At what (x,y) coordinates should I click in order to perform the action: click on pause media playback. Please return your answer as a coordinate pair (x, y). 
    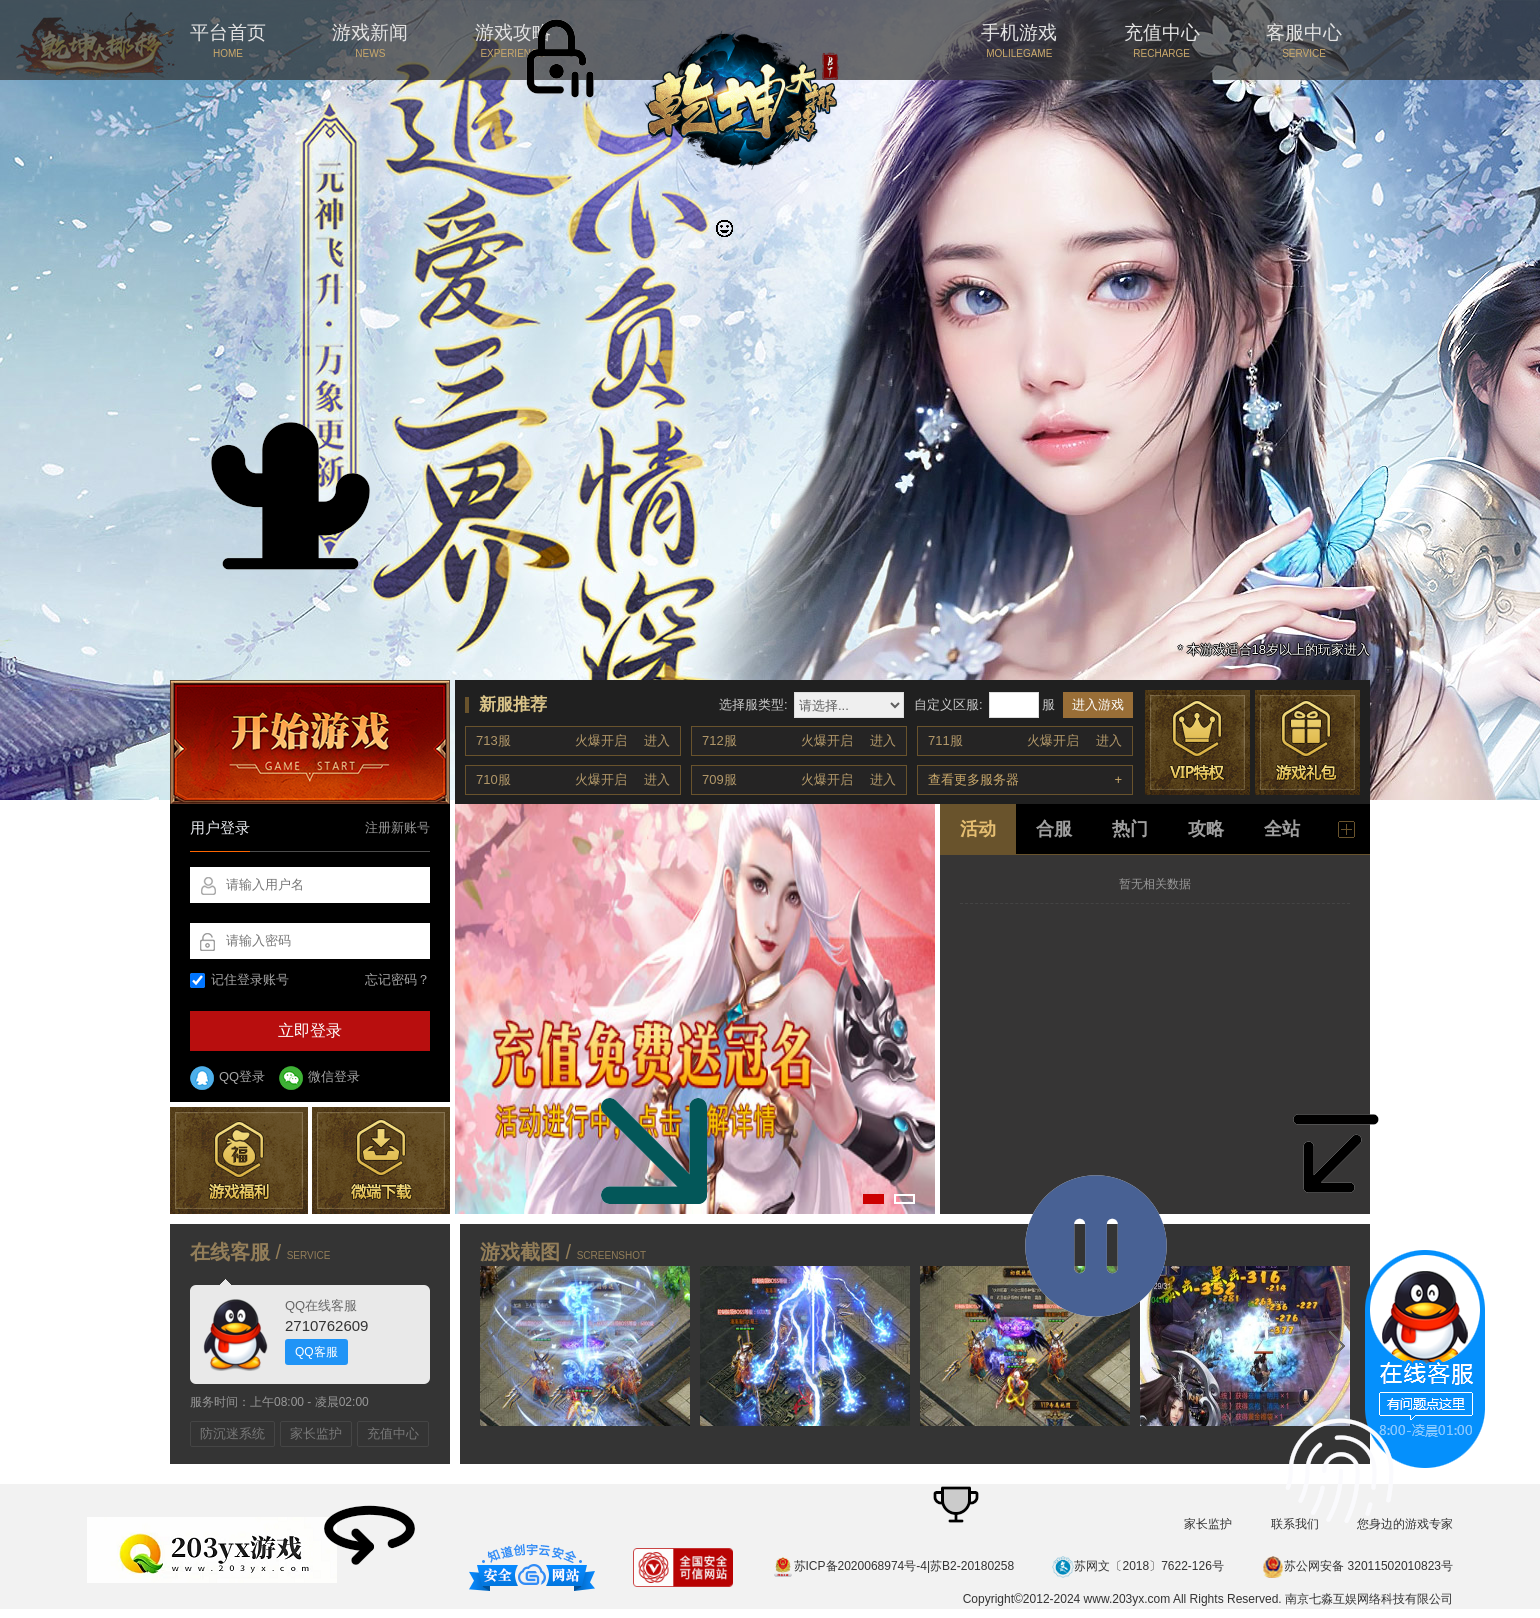
    Looking at the image, I should click on (1096, 1246).